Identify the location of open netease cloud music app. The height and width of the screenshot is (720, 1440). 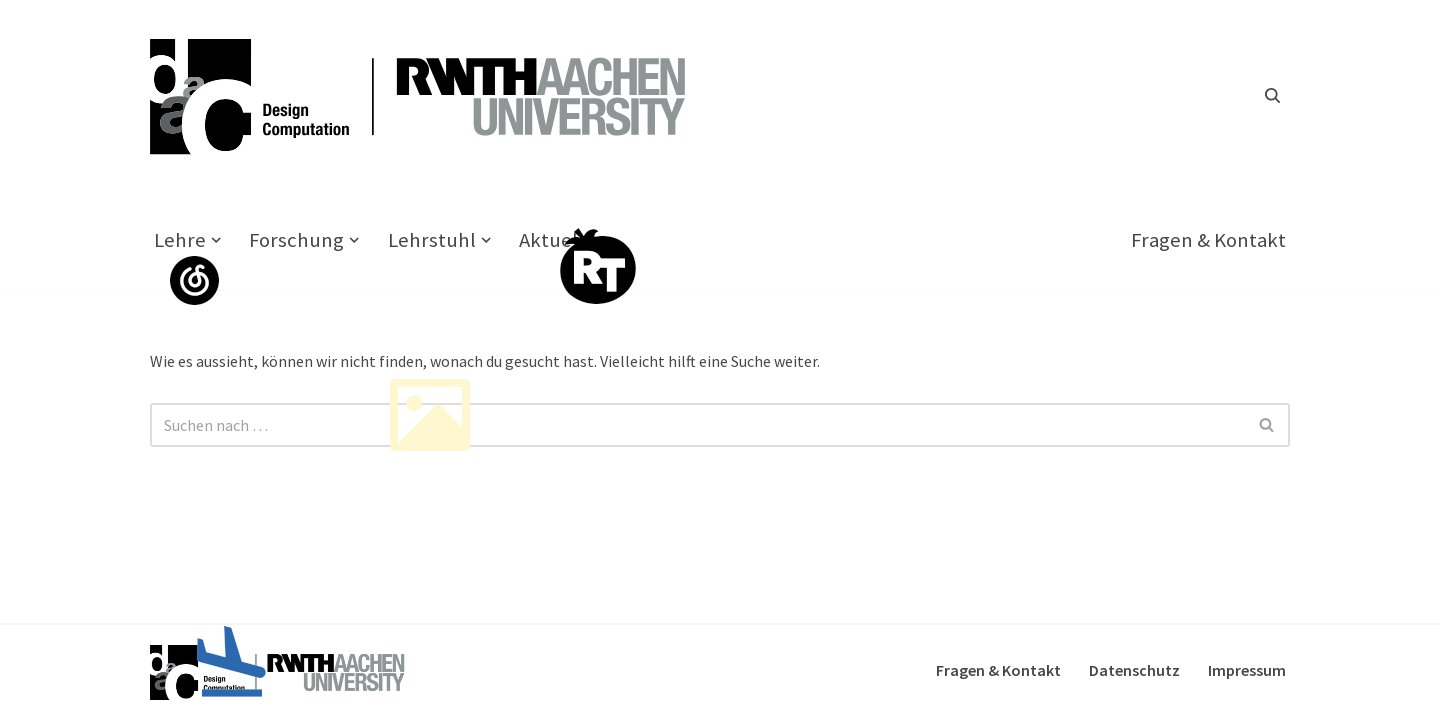
(194, 280).